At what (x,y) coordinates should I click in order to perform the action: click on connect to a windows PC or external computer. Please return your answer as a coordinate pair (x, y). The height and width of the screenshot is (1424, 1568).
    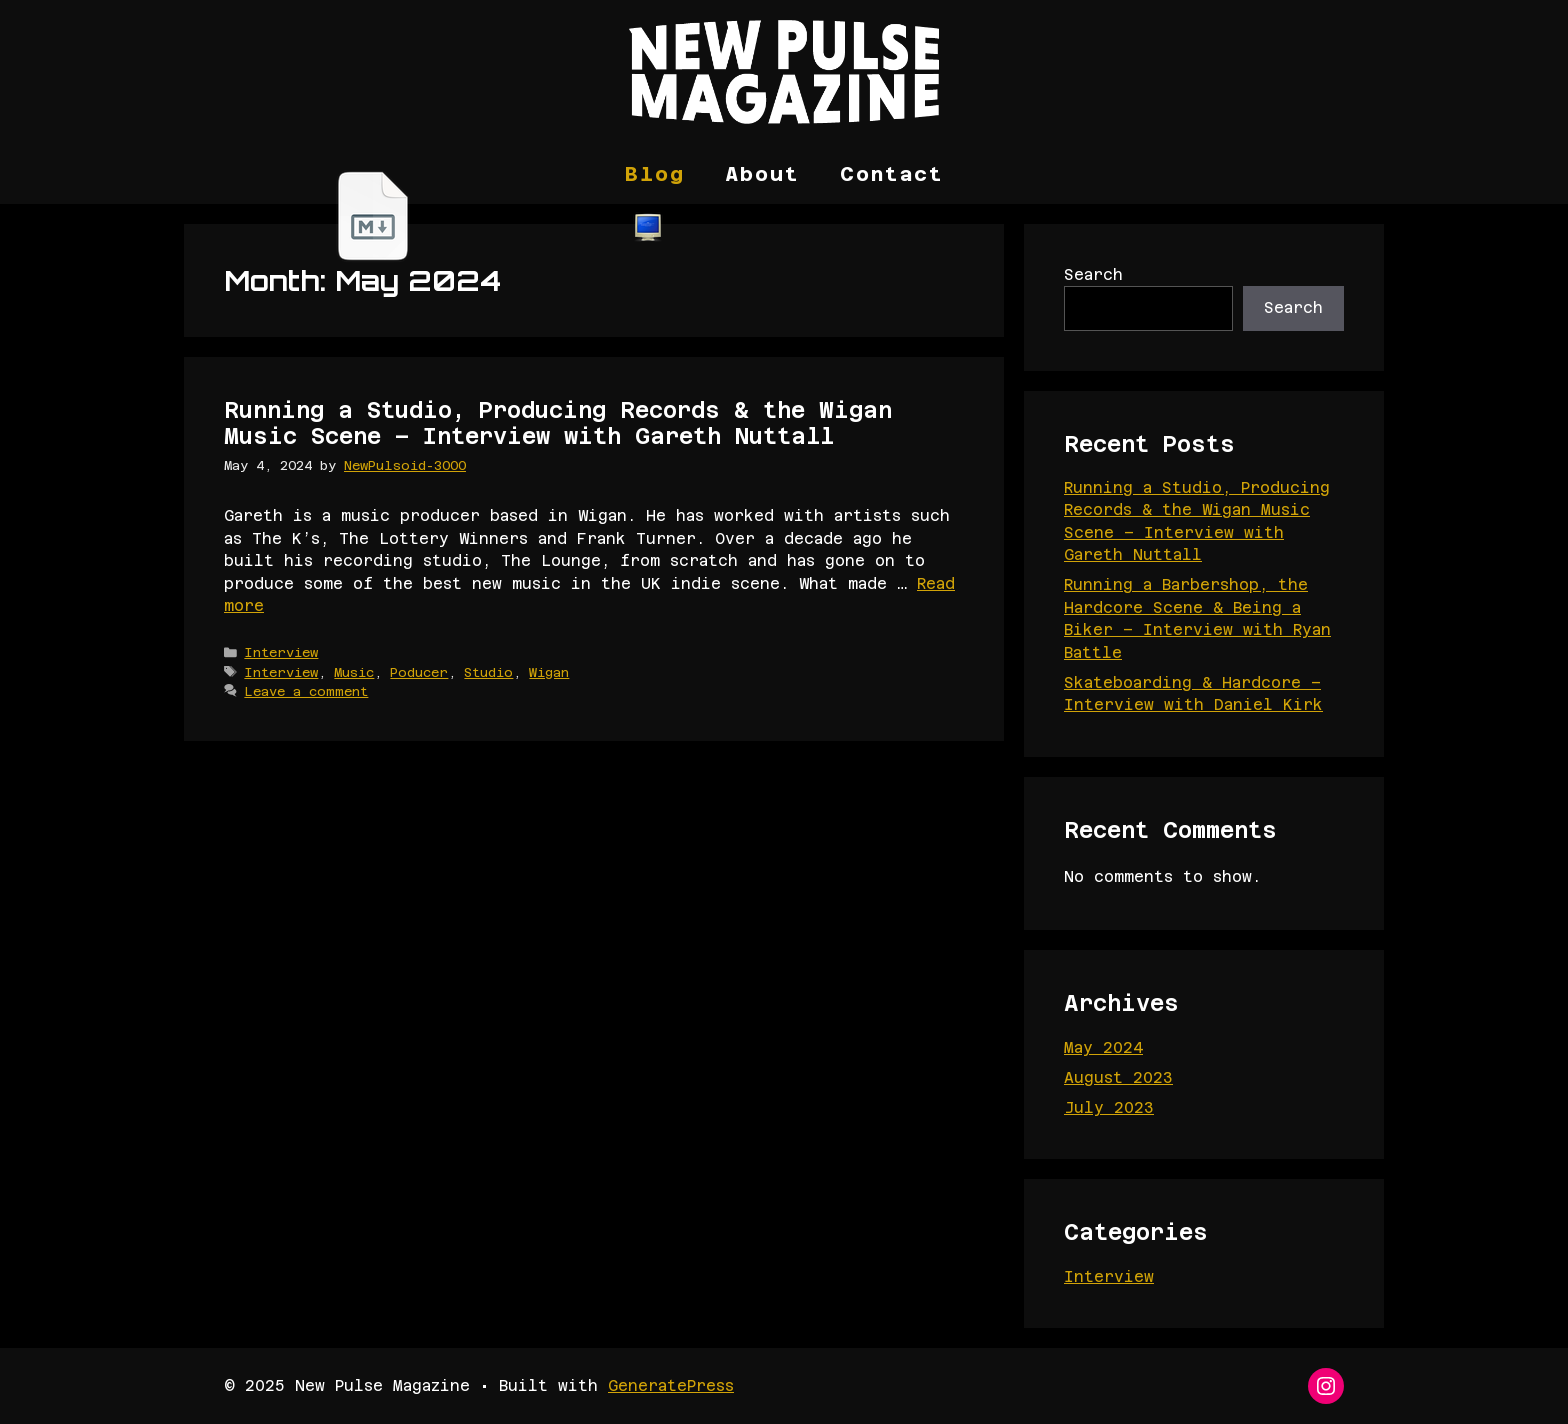
    Looking at the image, I should click on (648, 227).